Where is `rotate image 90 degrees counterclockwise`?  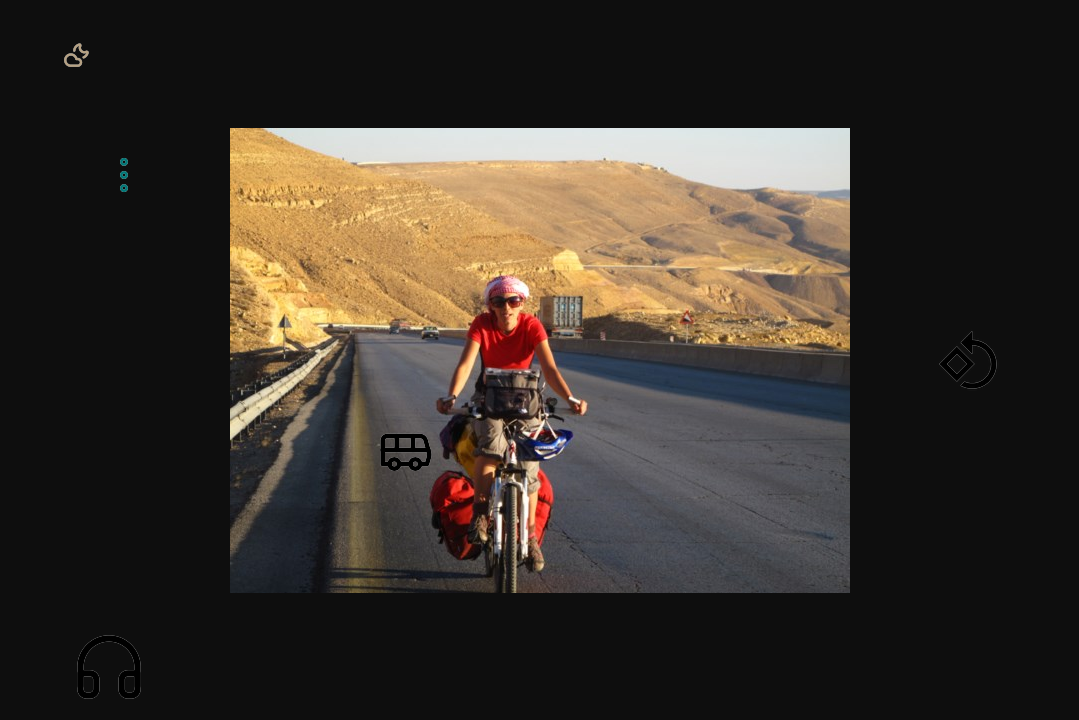
rotate image 90 degrees counterclockwise is located at coordinates (969, 361).